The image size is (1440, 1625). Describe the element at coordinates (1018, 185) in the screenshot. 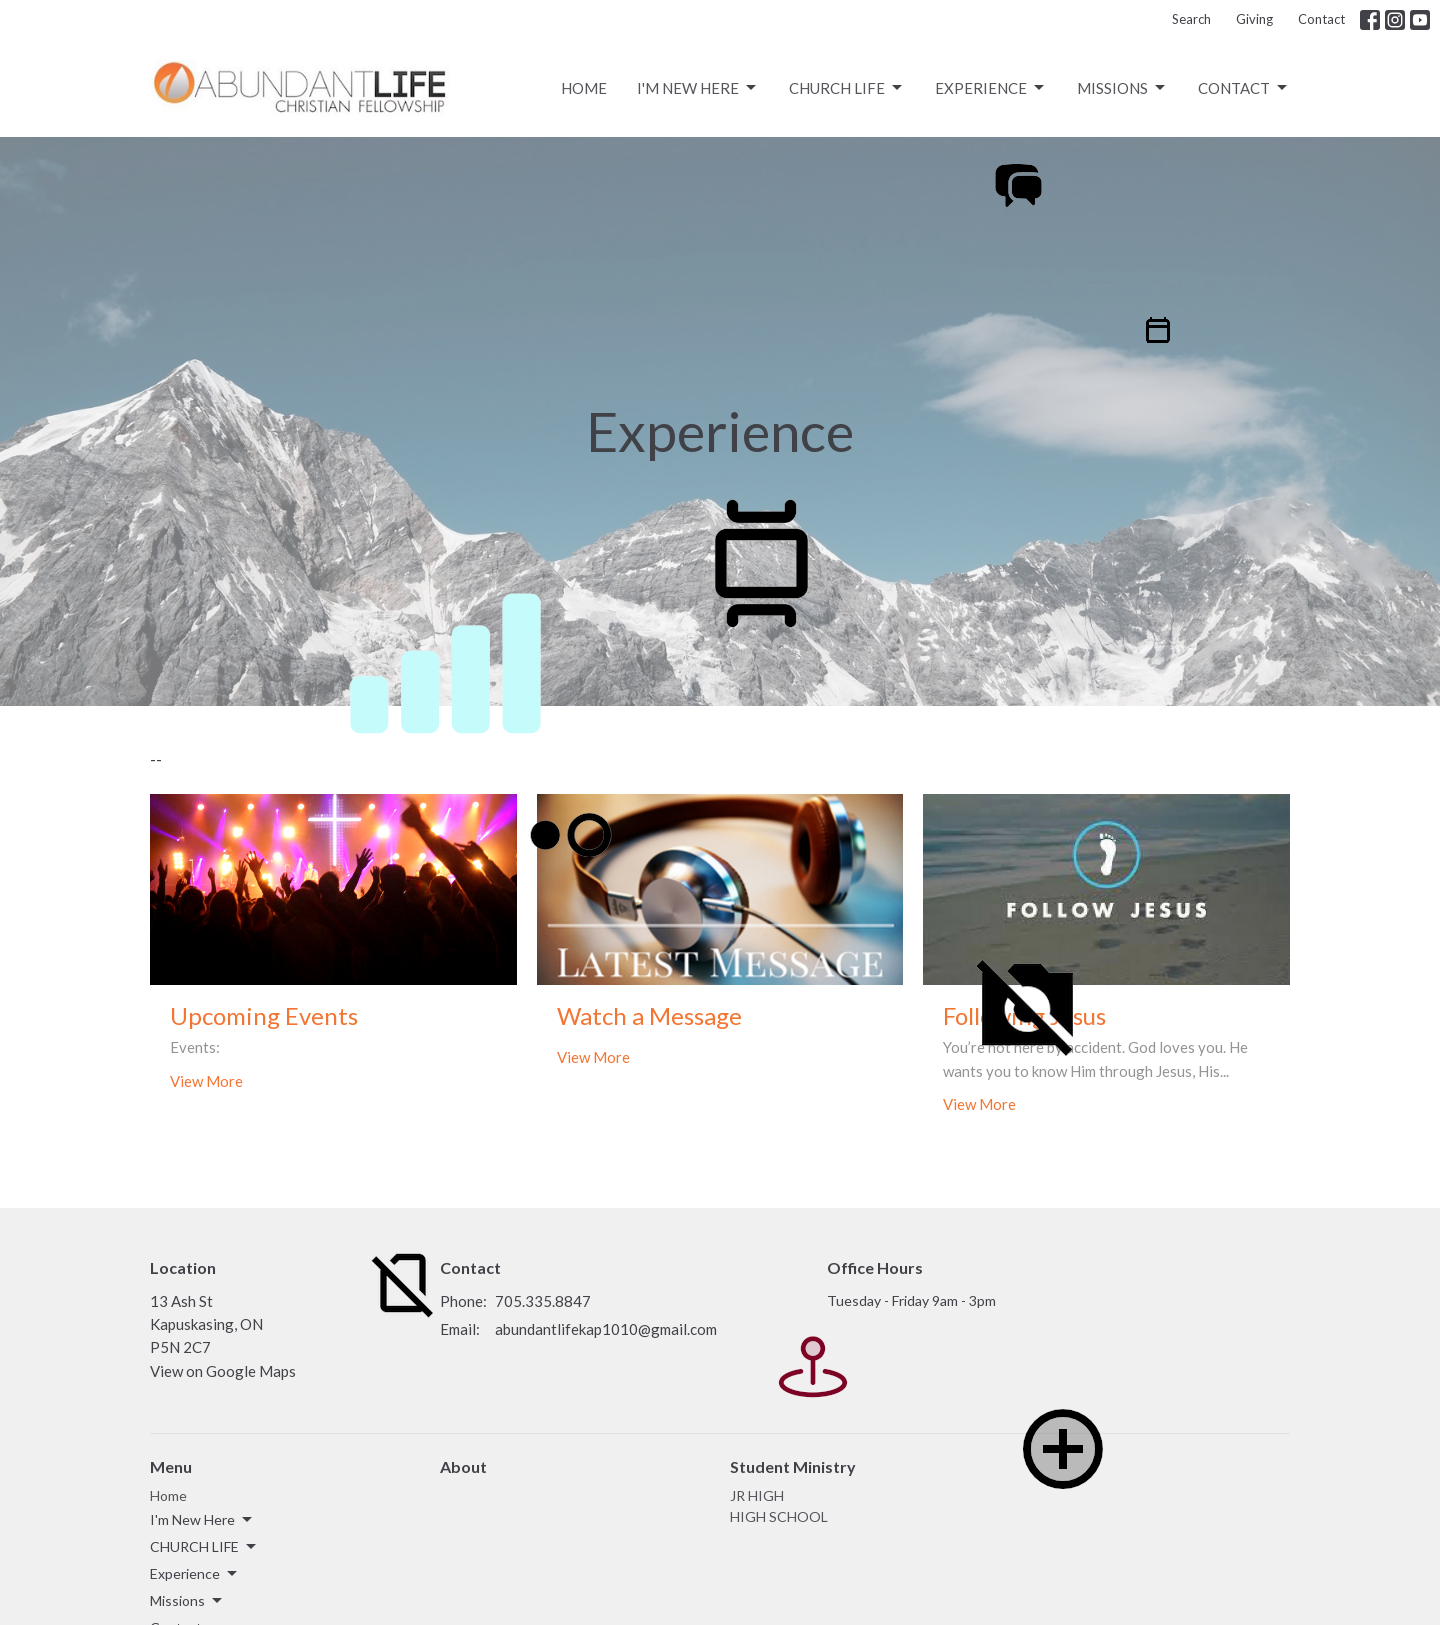

I see `open messaging or chat` at that location.